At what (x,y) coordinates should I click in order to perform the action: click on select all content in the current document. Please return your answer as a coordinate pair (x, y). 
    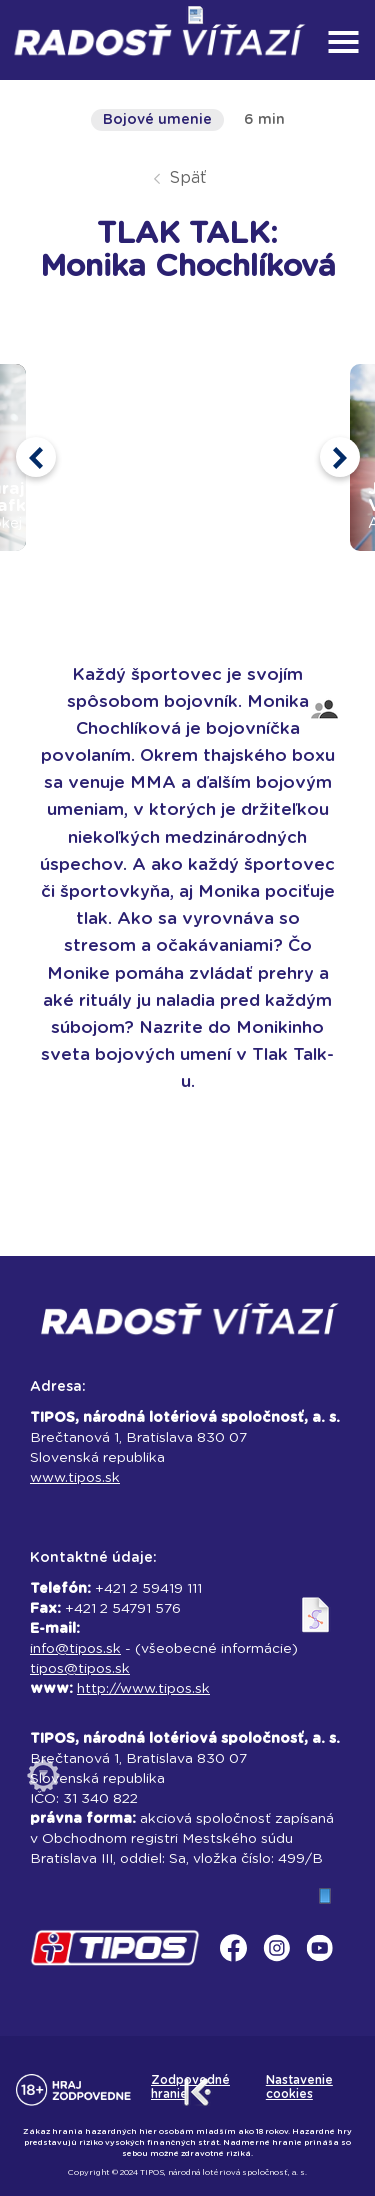
    Looking at the image, I should click on (196, 15).